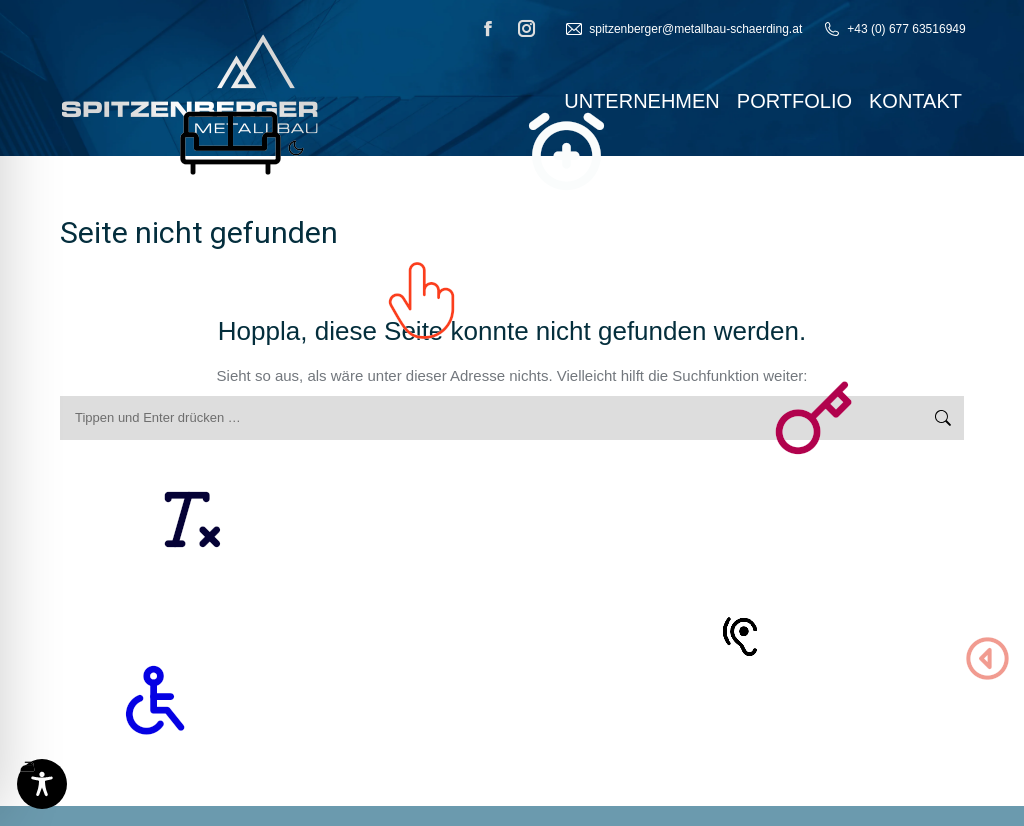 Image resolution: width=1024 pixels, height=826 pixels. Describe the element at coordinates (157, 700) in the screenshot. I see `accessibility options or settings` at that location.